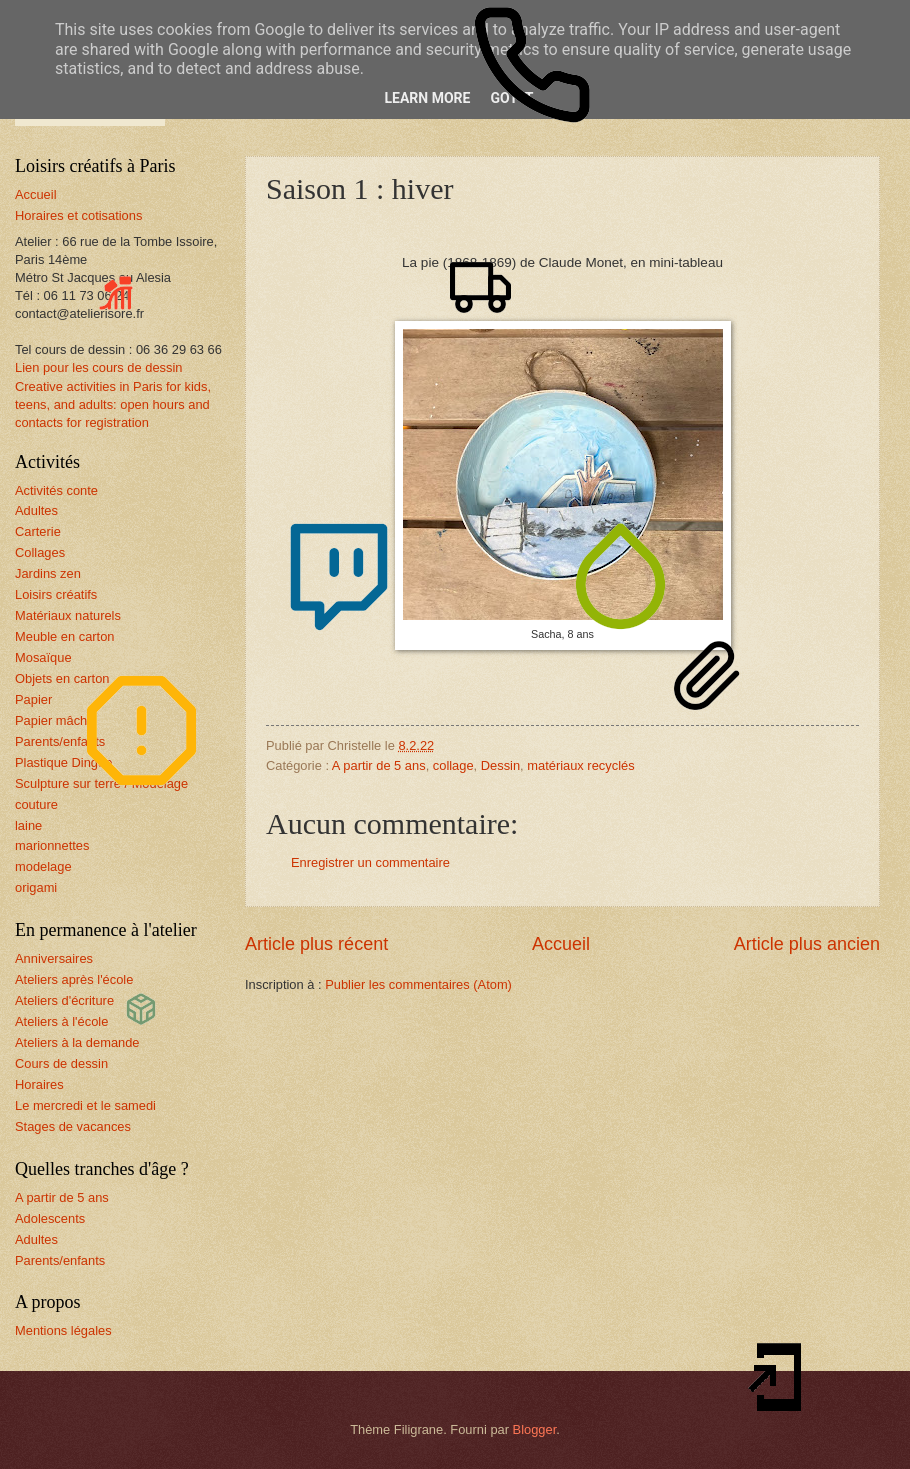  Describe the element at coordinates (480, 287) in the screenshot. I see `track your delivery status` at that location.